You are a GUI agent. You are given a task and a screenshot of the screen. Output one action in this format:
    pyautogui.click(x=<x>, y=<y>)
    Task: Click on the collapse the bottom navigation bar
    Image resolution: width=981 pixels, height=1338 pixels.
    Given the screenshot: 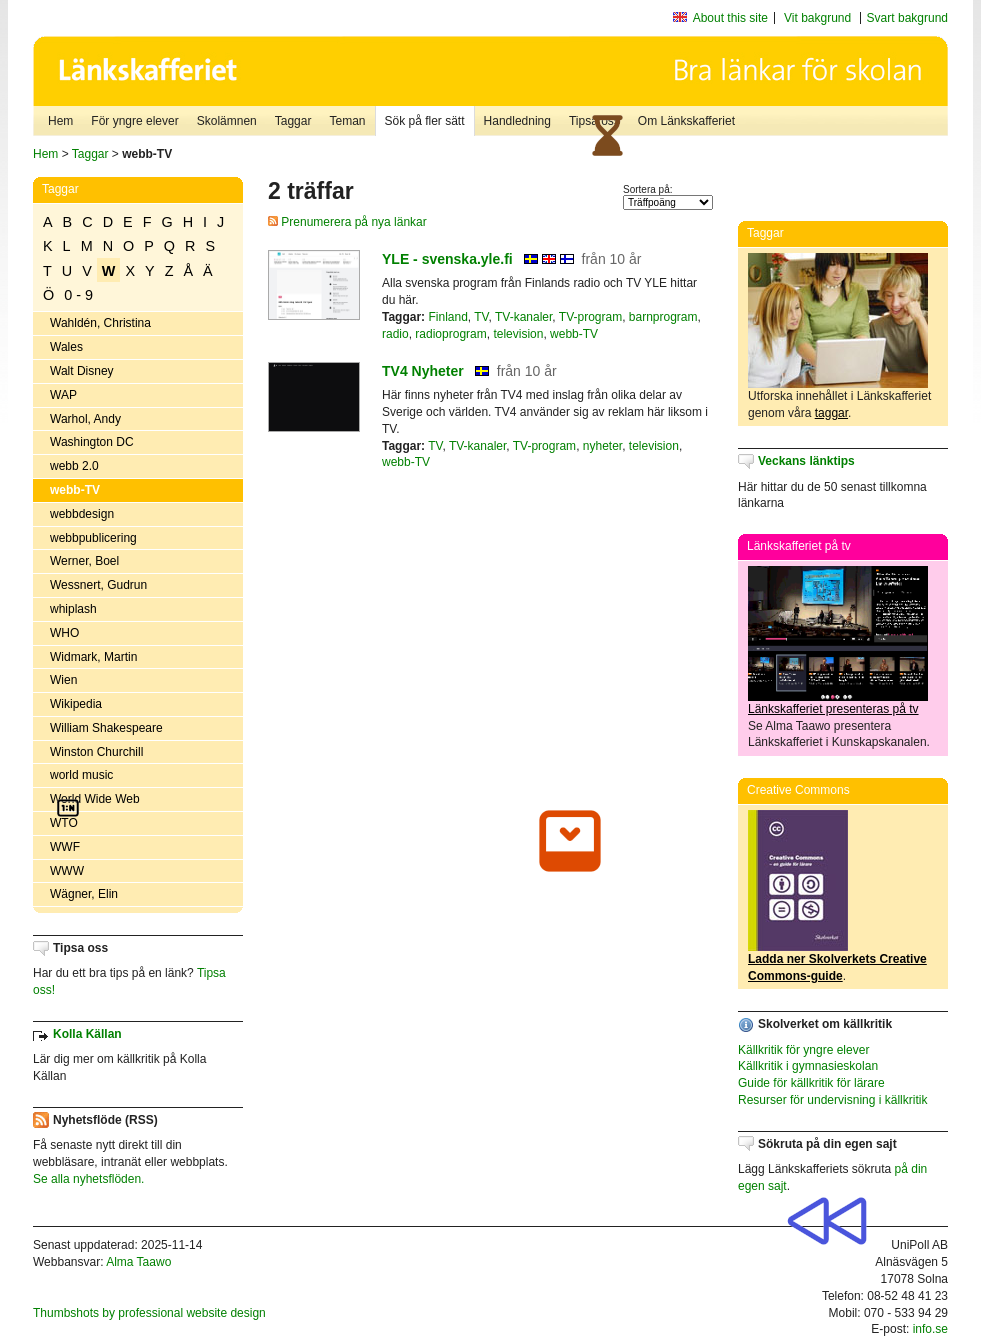 What is the action you would take?
    pyautogui.click(x=570, y=841)
    